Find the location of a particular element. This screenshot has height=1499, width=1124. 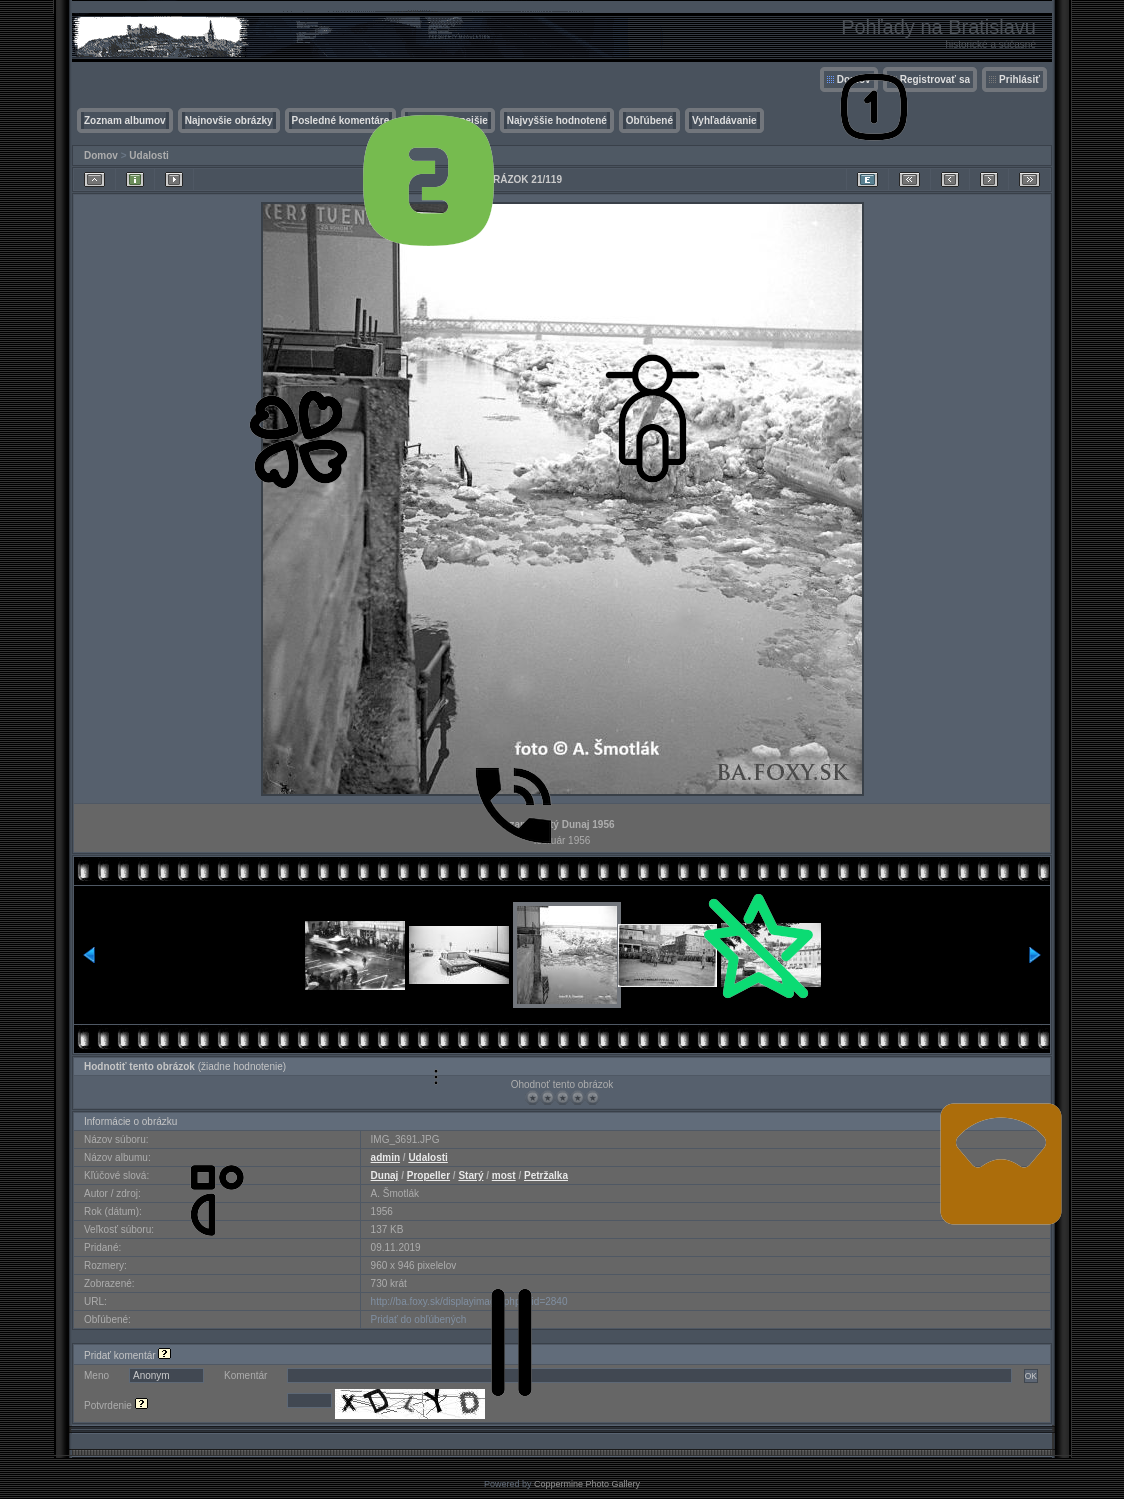

view weight or measurement data is located at coordinates (1001, 1164).